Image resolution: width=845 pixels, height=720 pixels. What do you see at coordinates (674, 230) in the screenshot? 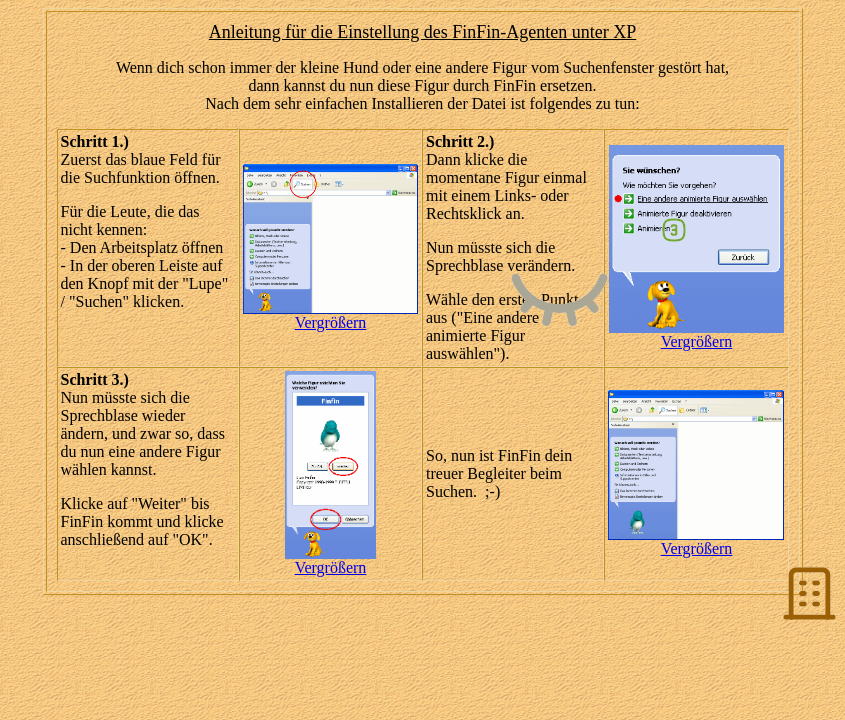
I see `indicates step 3 in a multi-step process` at bounding box center [674, 230].